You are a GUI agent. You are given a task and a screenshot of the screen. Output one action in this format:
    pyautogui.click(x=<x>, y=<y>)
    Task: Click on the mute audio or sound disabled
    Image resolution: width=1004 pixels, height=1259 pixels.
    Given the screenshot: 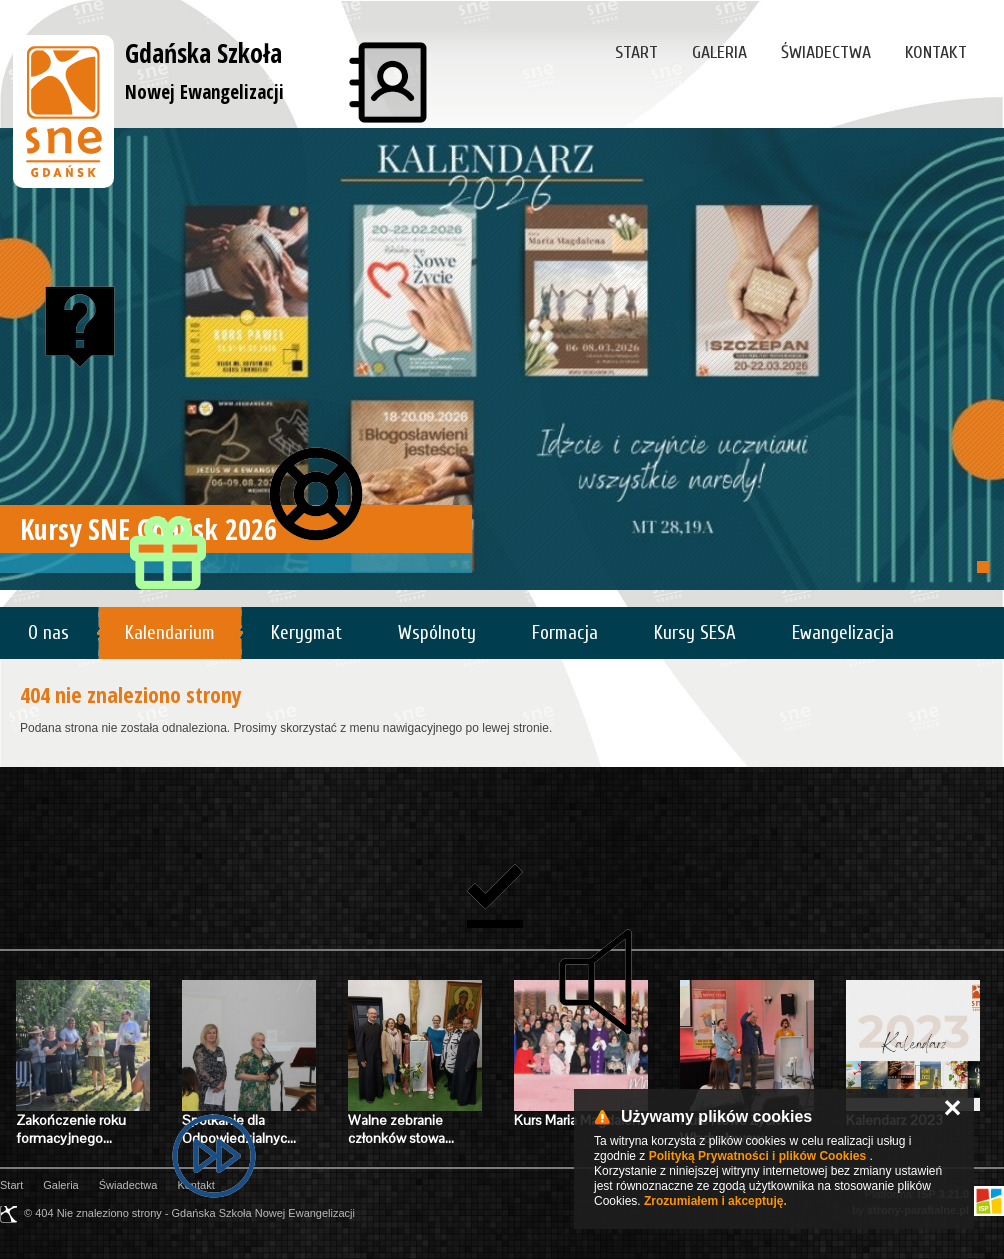 What is the action you would take?
    pyautogui.click(x=616, y=982)
    